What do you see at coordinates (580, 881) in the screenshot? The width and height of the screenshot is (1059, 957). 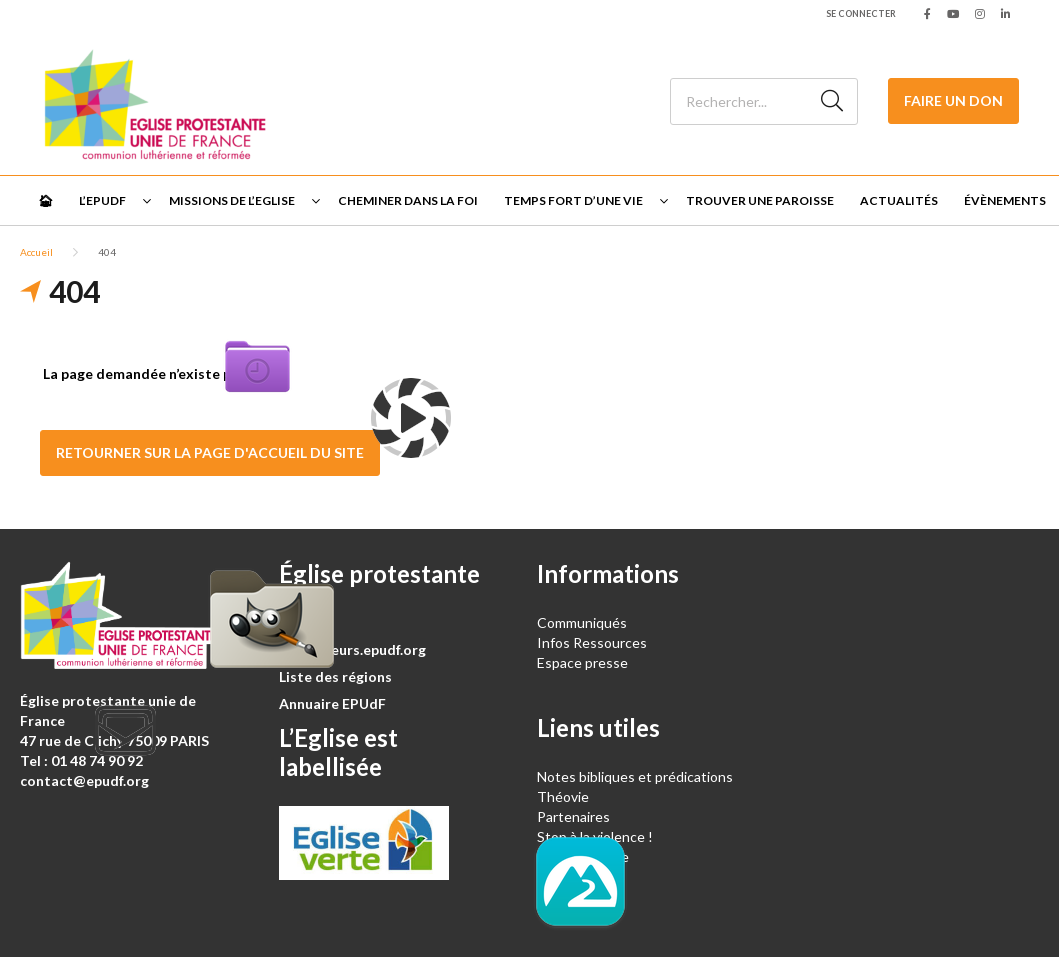 I see `launch Two Point Hospital game` at bounding box center [580, 881].